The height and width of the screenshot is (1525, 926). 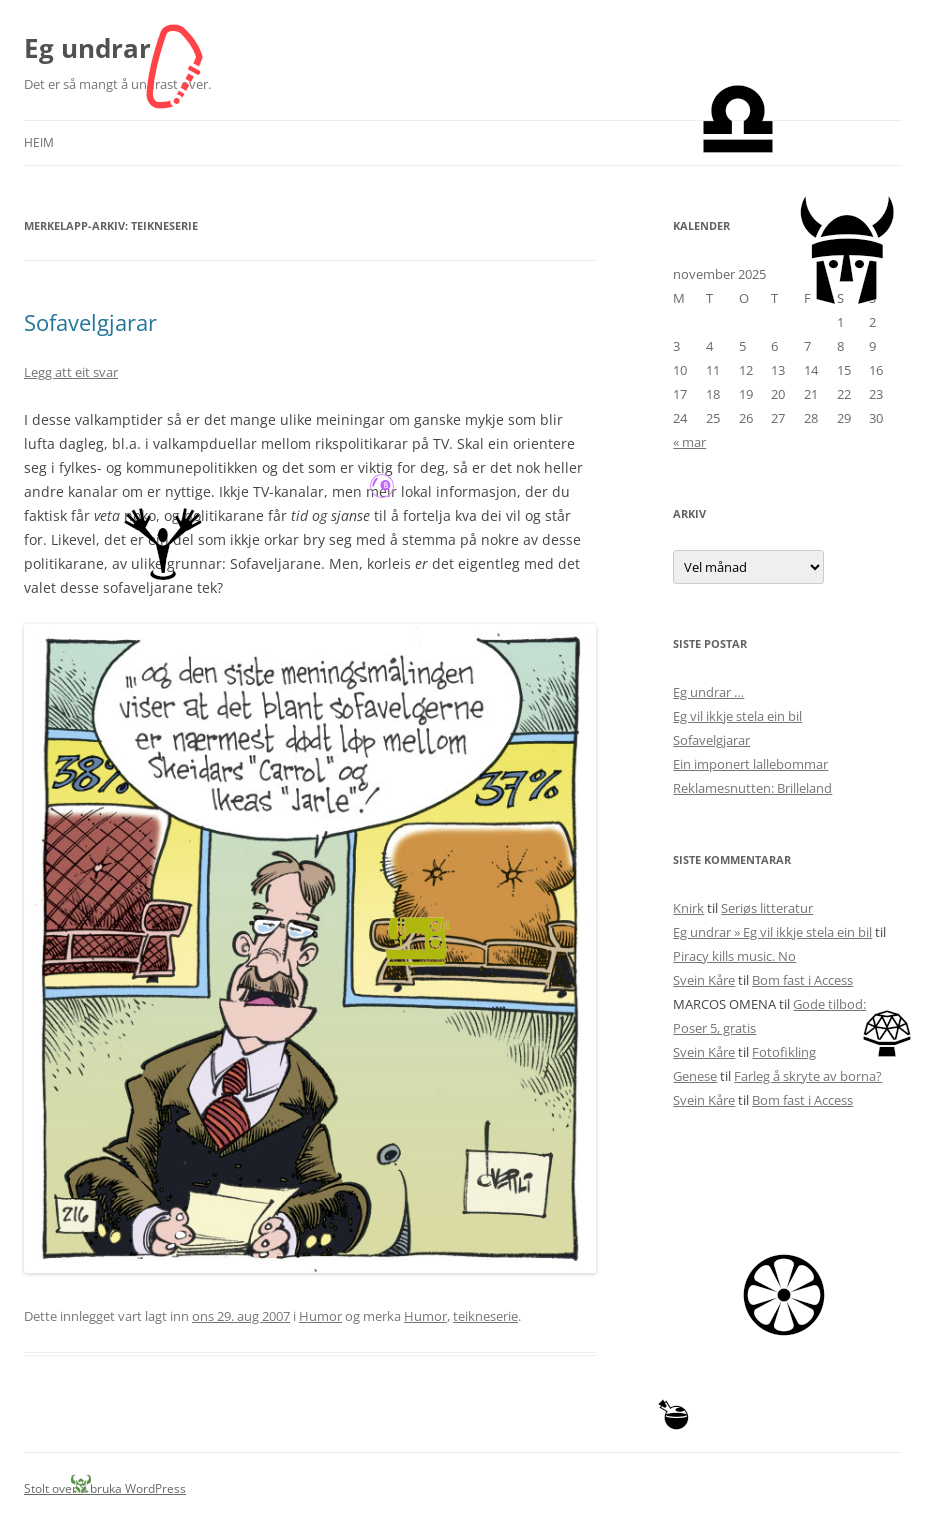 I want to click on access sewing or crafting tools, so click(x=417, y=936).